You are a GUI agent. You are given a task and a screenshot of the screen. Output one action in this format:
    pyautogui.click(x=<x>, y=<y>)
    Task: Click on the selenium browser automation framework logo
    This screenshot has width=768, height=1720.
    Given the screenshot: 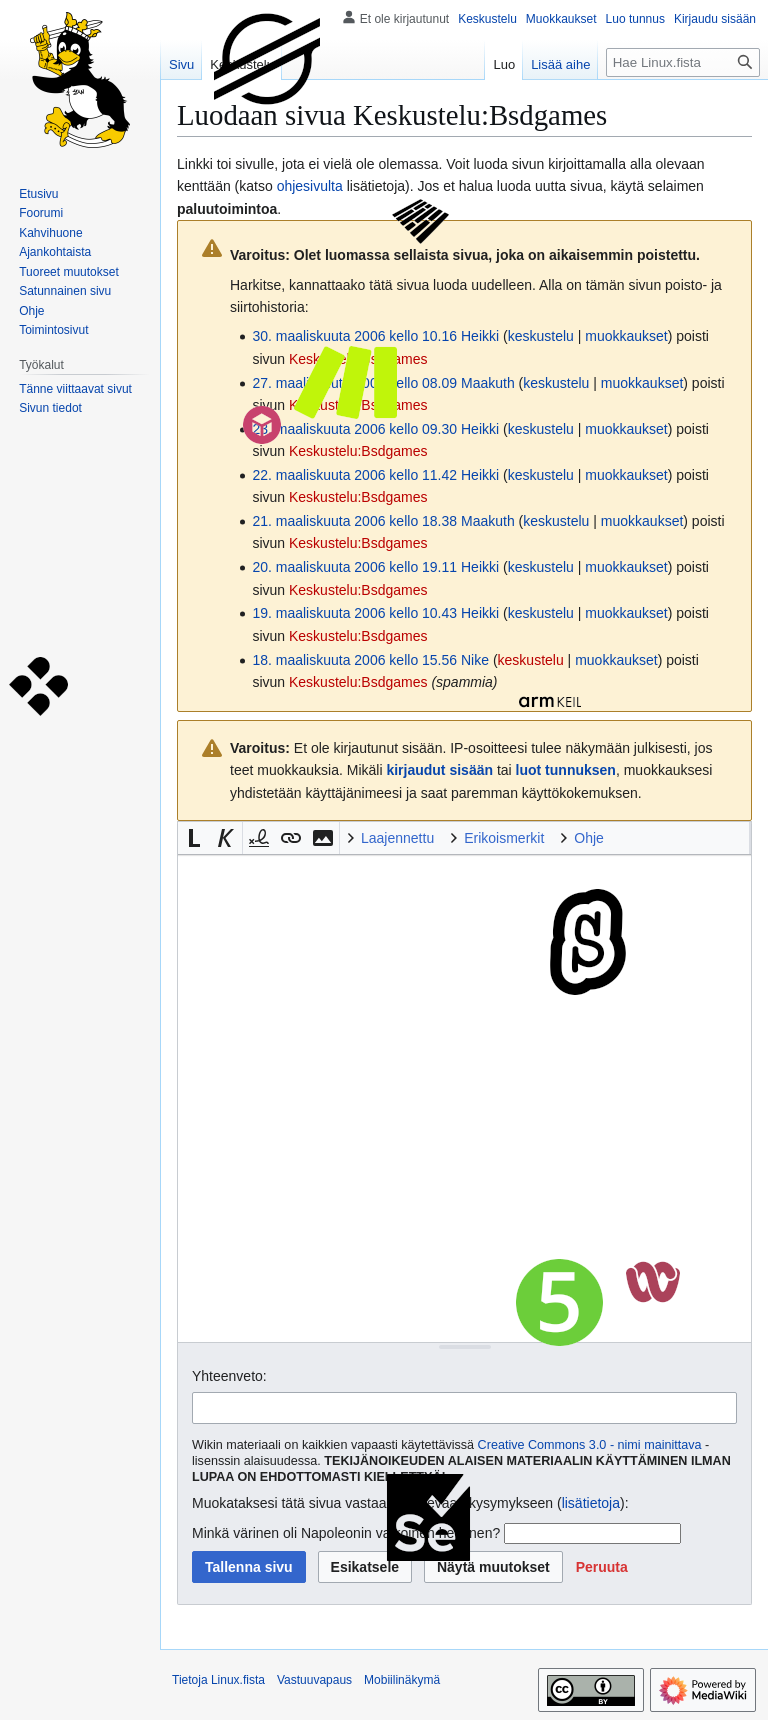 What is the action you would take?
    pyautogui.click(x=428, y=1517)
    